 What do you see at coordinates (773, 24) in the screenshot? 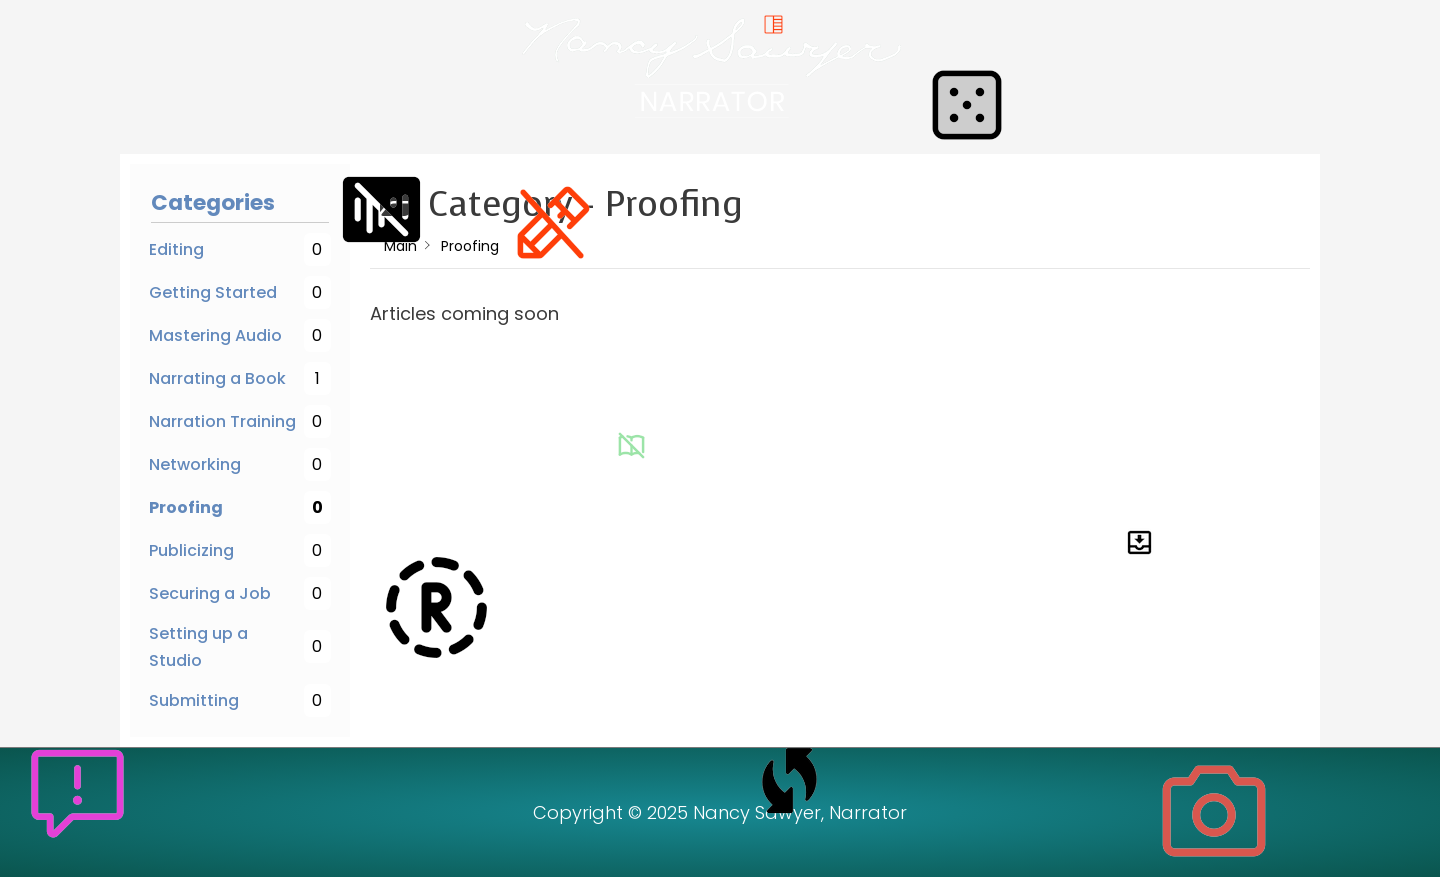
I see `toggle half-screen or split view mode` at bounding box center [773, 24].